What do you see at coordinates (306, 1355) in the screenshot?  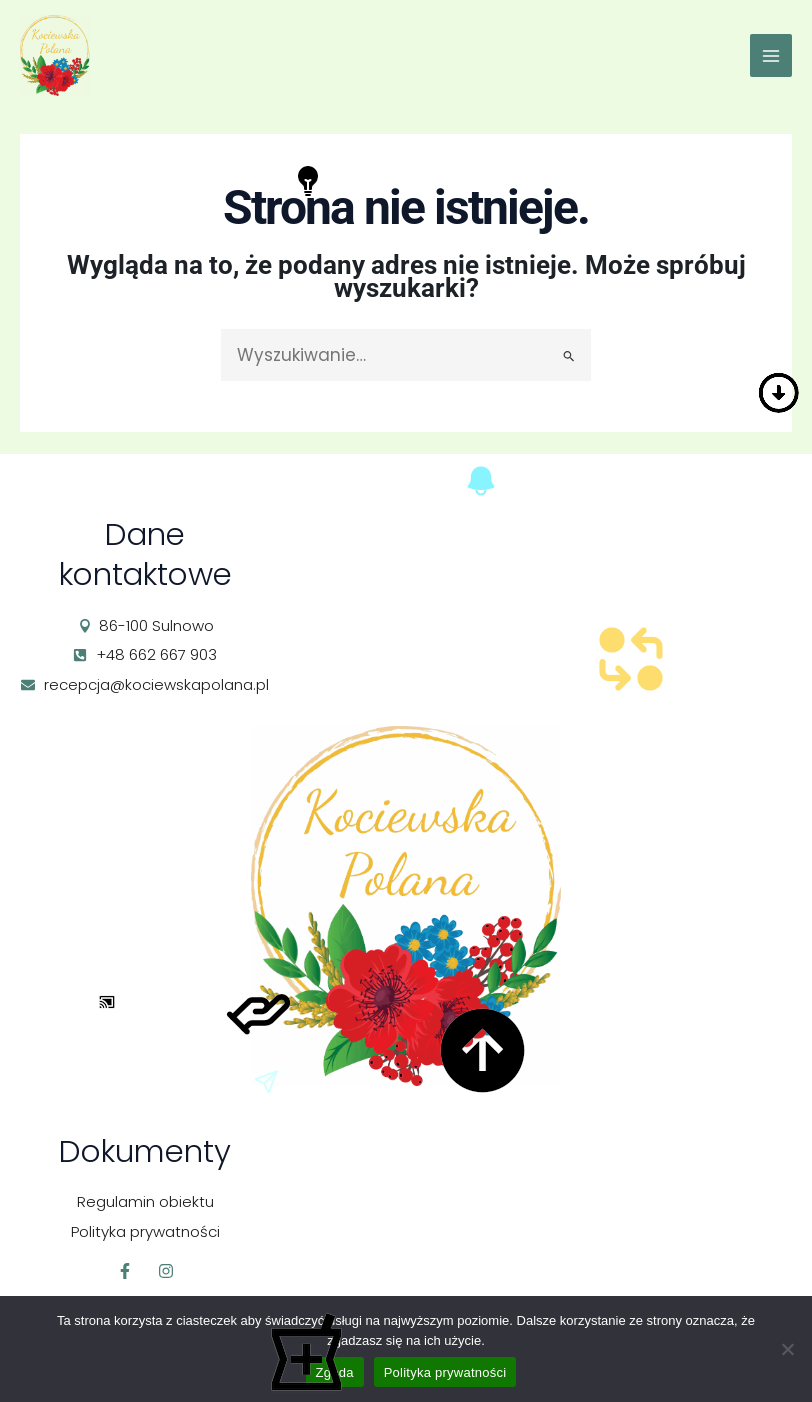 I see `find nearby pharmacies` at bounding box center [306, 1355].